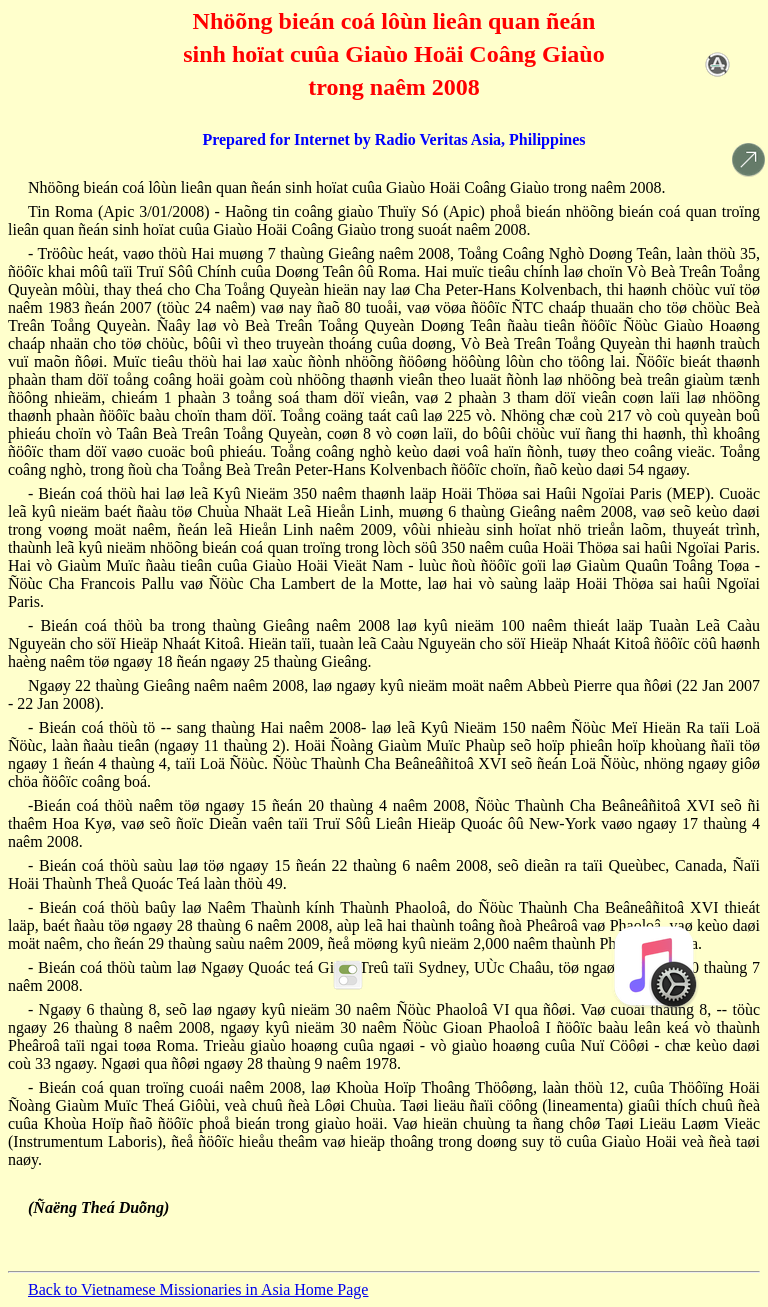 The image size is (768, 1307). I want to click on open audio or music playback settings, so click(654, 966).